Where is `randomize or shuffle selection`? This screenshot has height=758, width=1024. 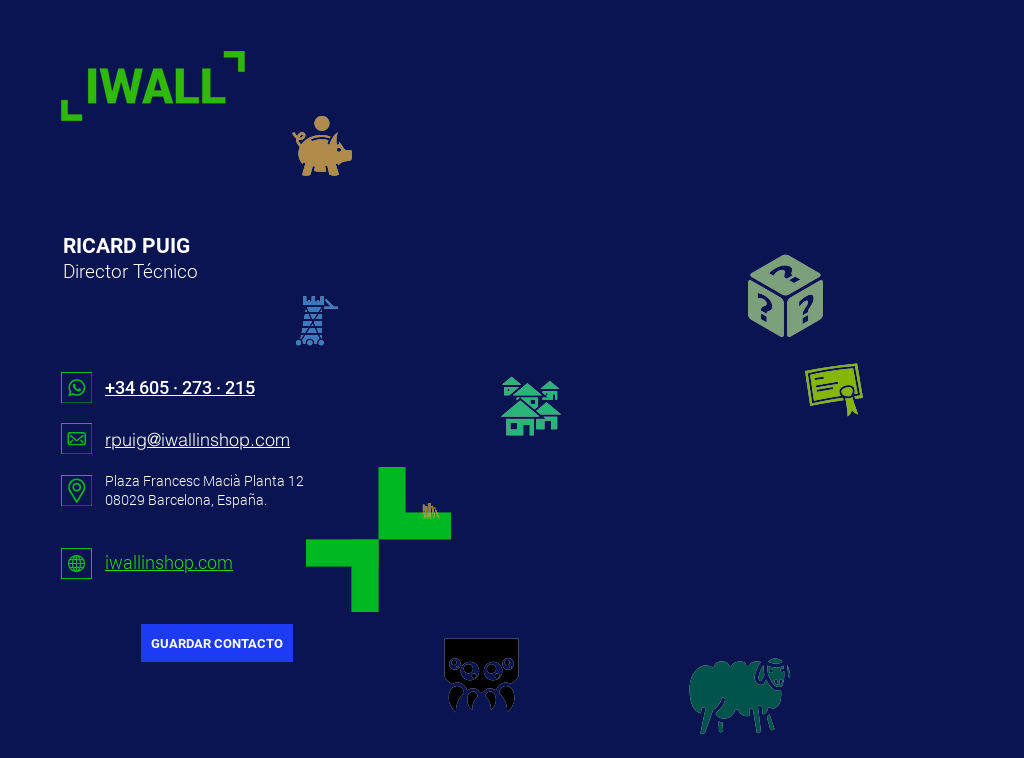 randomize or shuffle selection is located at coordinates (785, 296).